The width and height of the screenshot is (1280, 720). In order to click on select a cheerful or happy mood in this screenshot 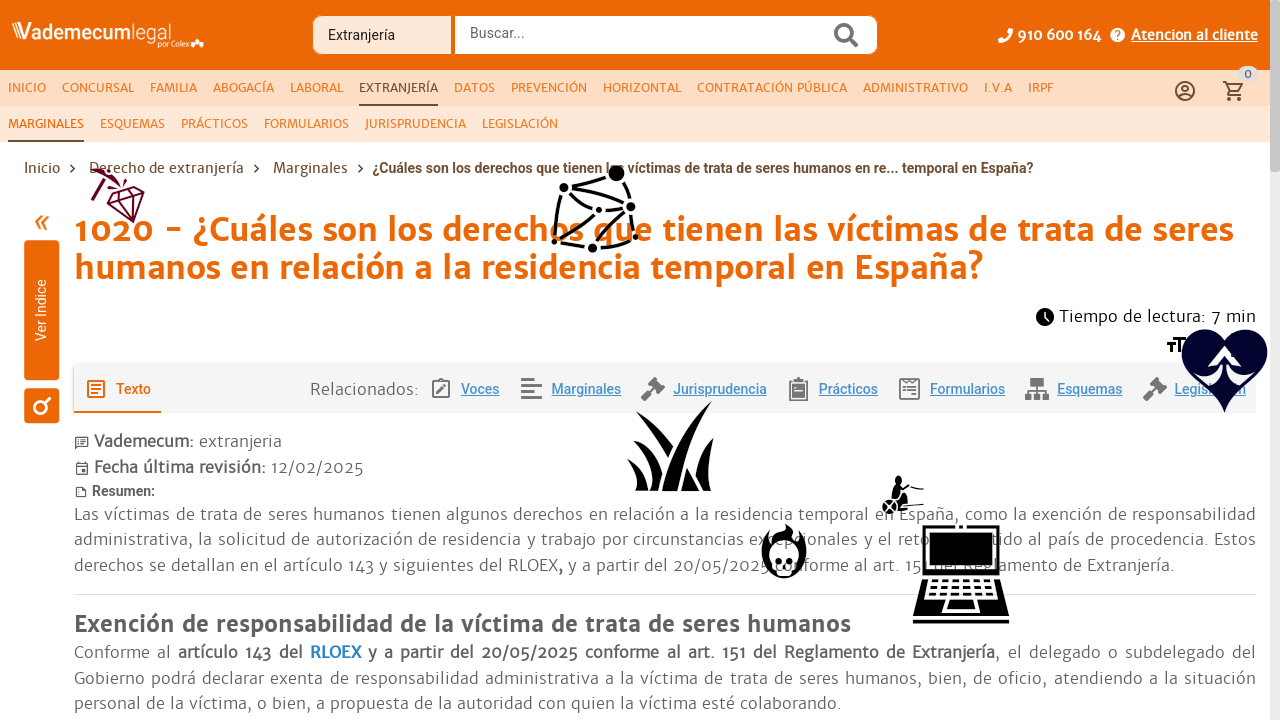, I will do `click(1224, 369)`.